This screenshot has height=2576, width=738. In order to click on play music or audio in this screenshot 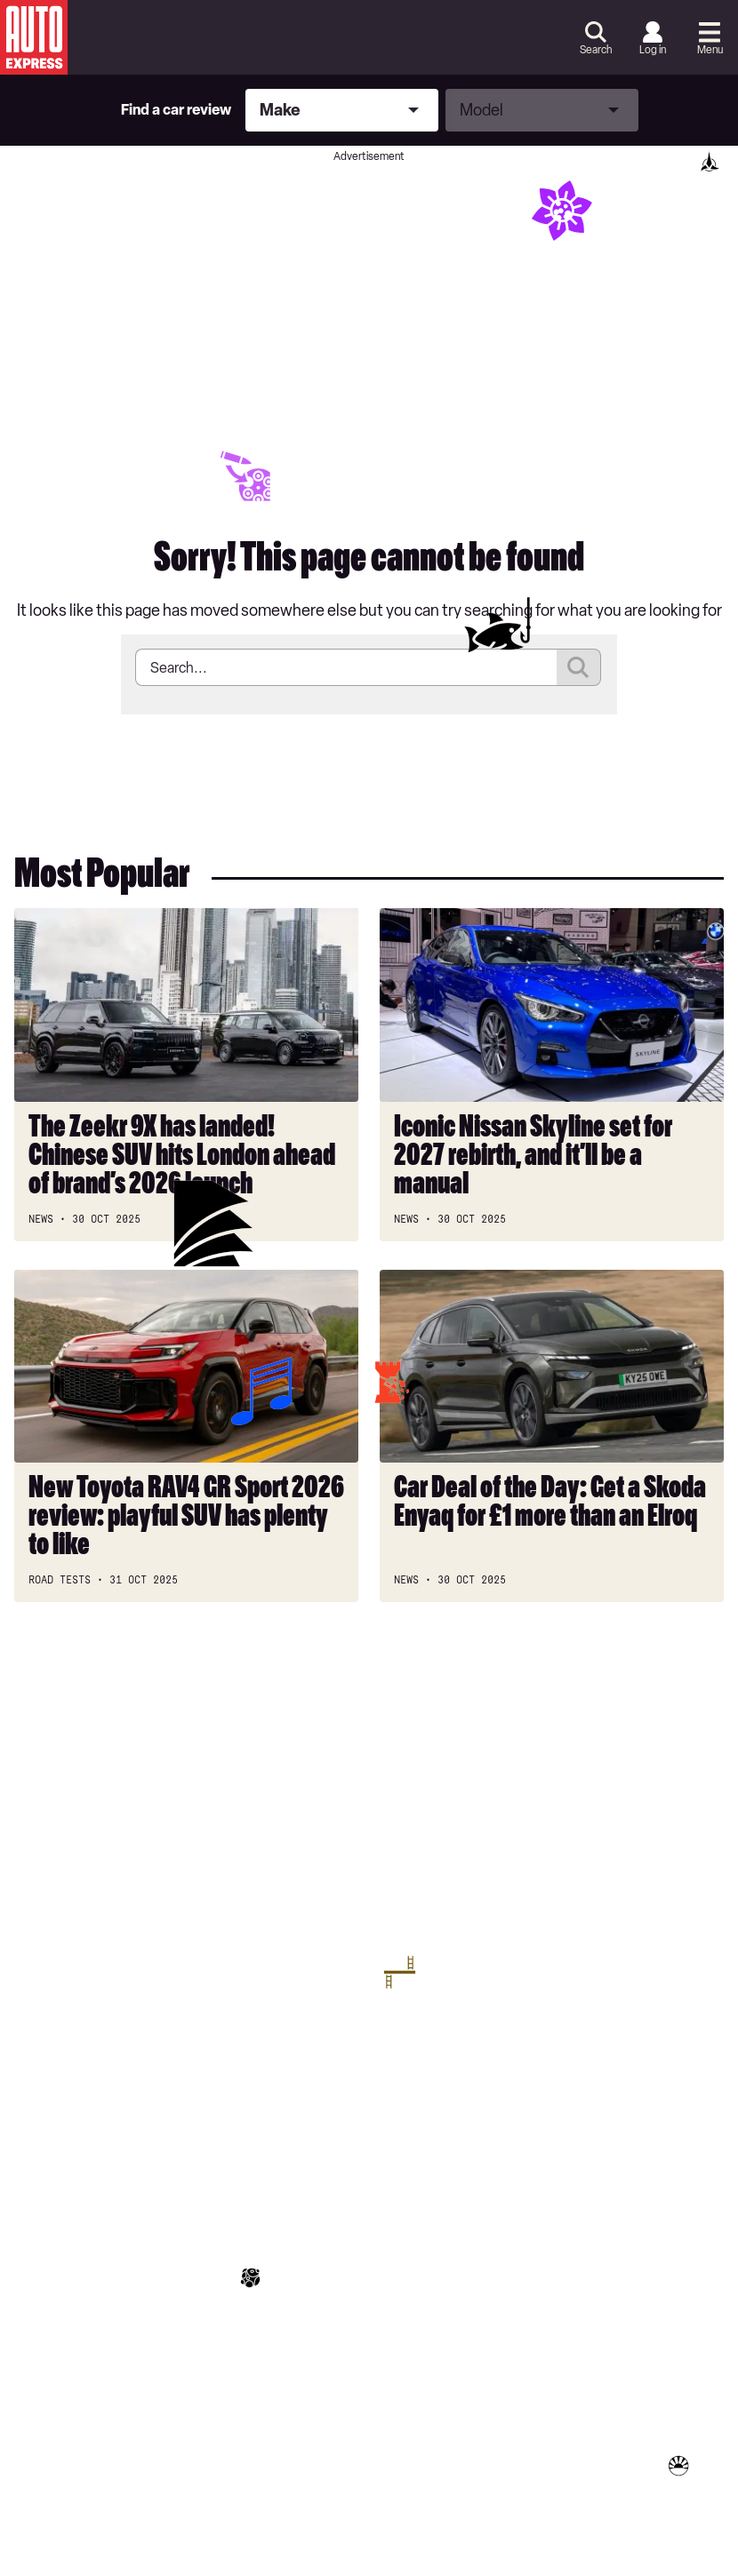, I will do `click(262, 1391)`.